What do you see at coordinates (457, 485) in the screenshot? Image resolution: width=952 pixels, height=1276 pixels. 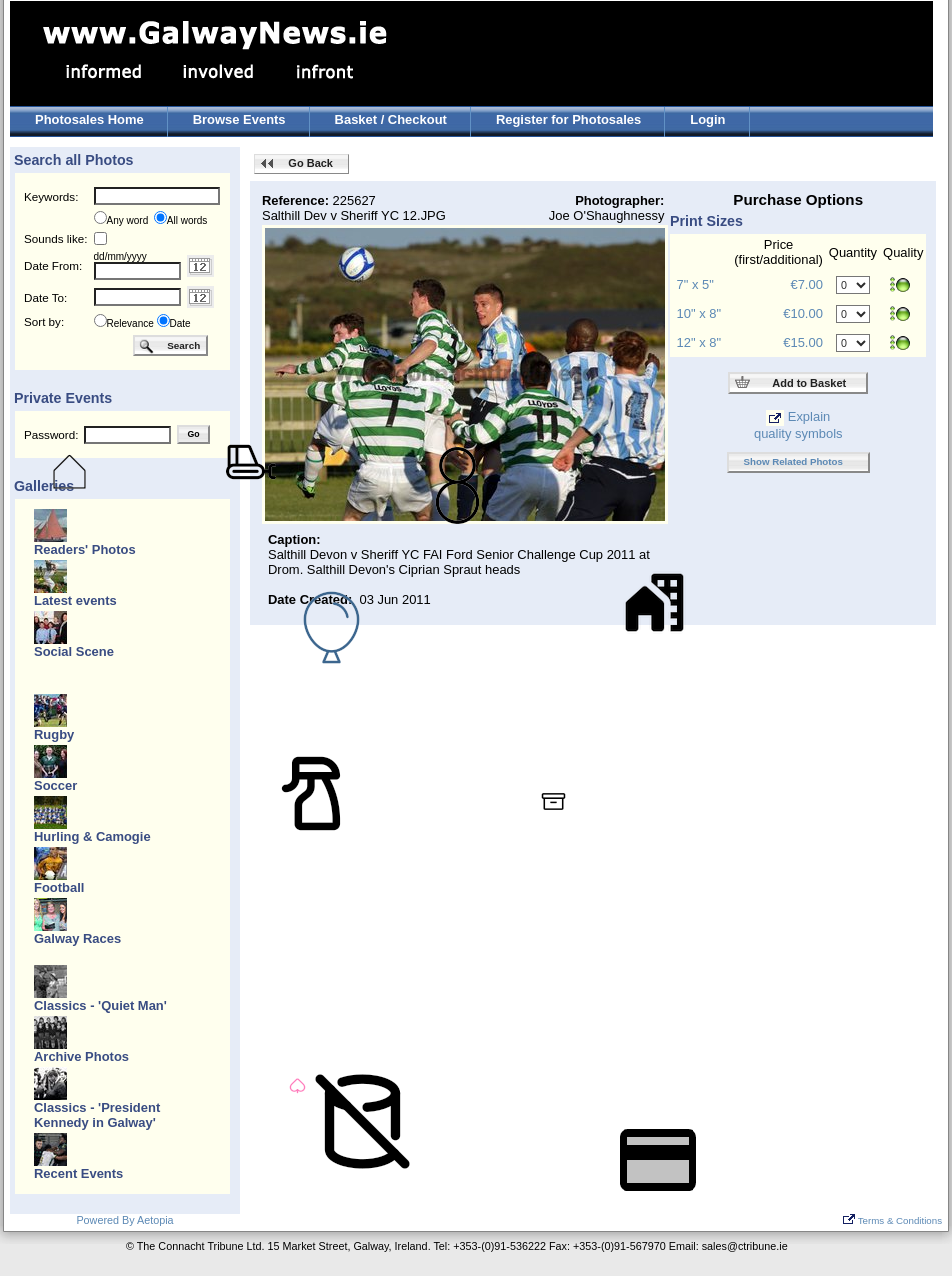 I see `indicates the number eight in a list or ranking` at bounding box center [457, 485].